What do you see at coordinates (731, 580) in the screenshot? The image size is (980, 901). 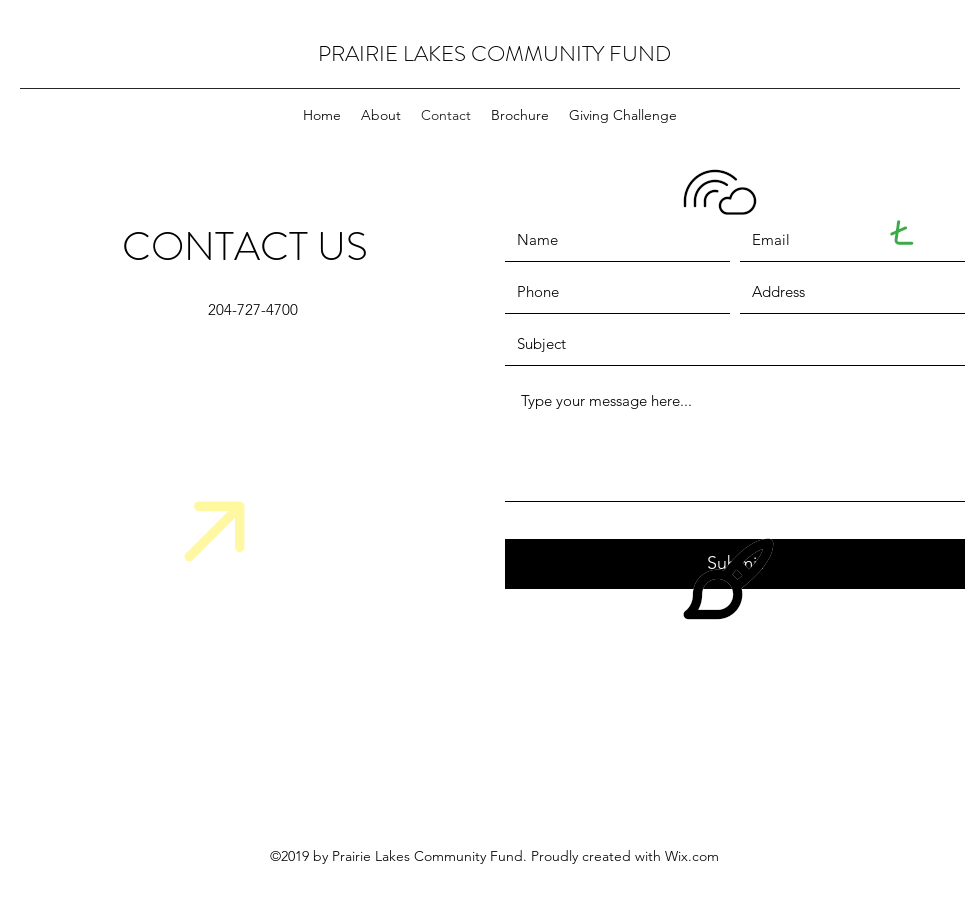 I see `access drawing or painting tools` at bounding box center [731, 580].